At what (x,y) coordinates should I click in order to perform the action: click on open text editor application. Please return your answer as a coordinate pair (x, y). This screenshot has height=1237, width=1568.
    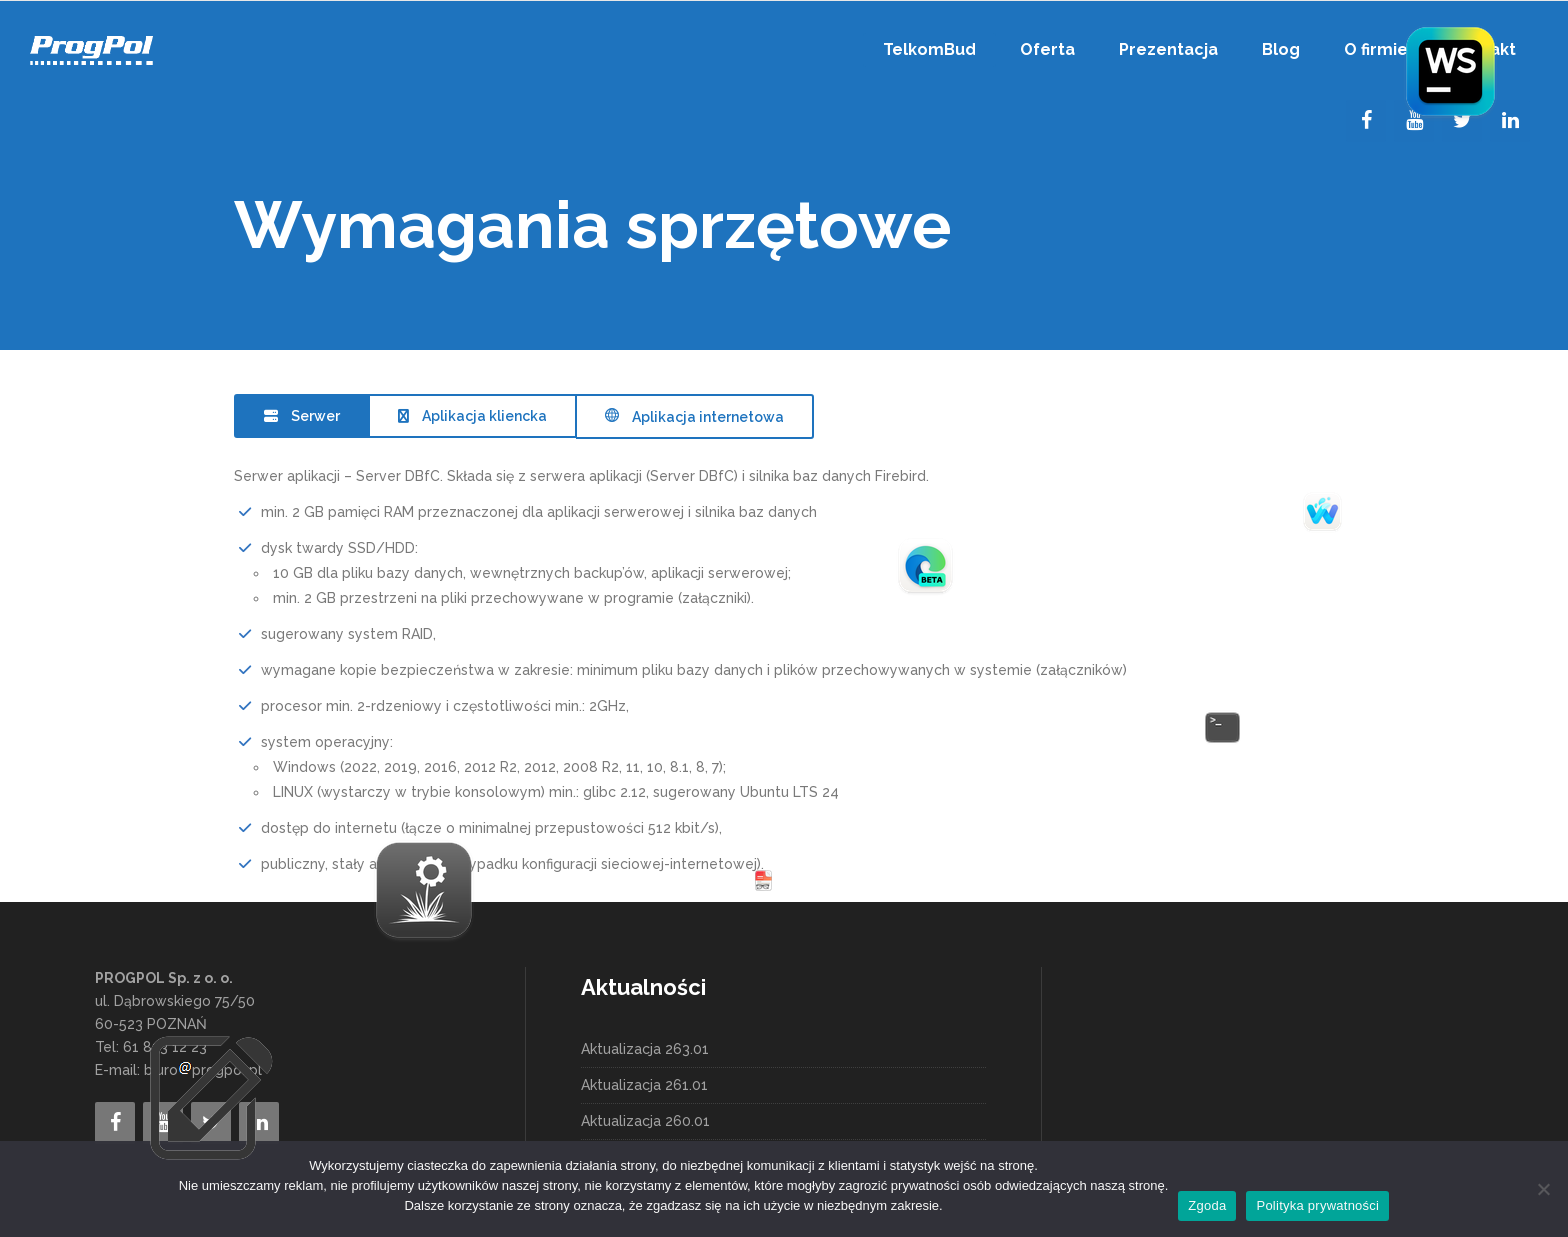
    Looking at the image, I should click on (203, 1098).